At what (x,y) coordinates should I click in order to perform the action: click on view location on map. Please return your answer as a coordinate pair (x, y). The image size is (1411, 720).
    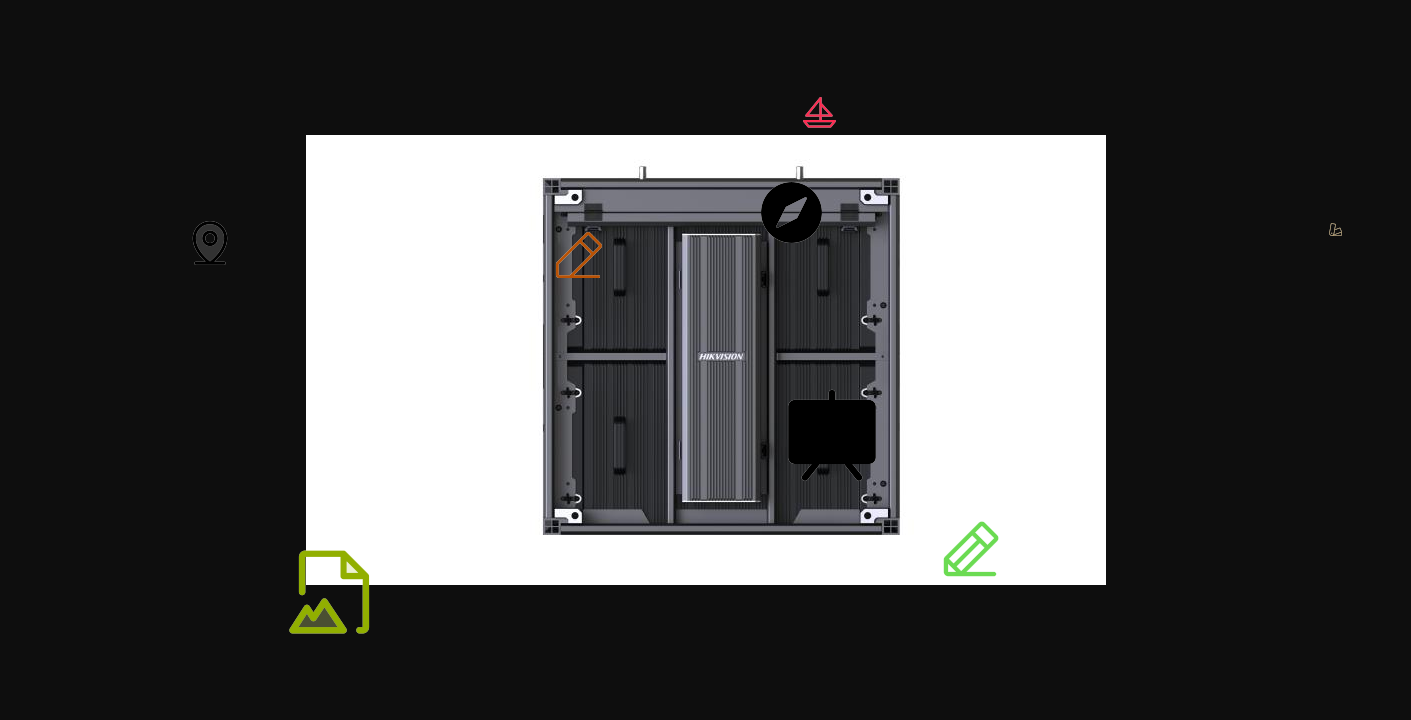
    Looking at the image, I should click on (210, 243).